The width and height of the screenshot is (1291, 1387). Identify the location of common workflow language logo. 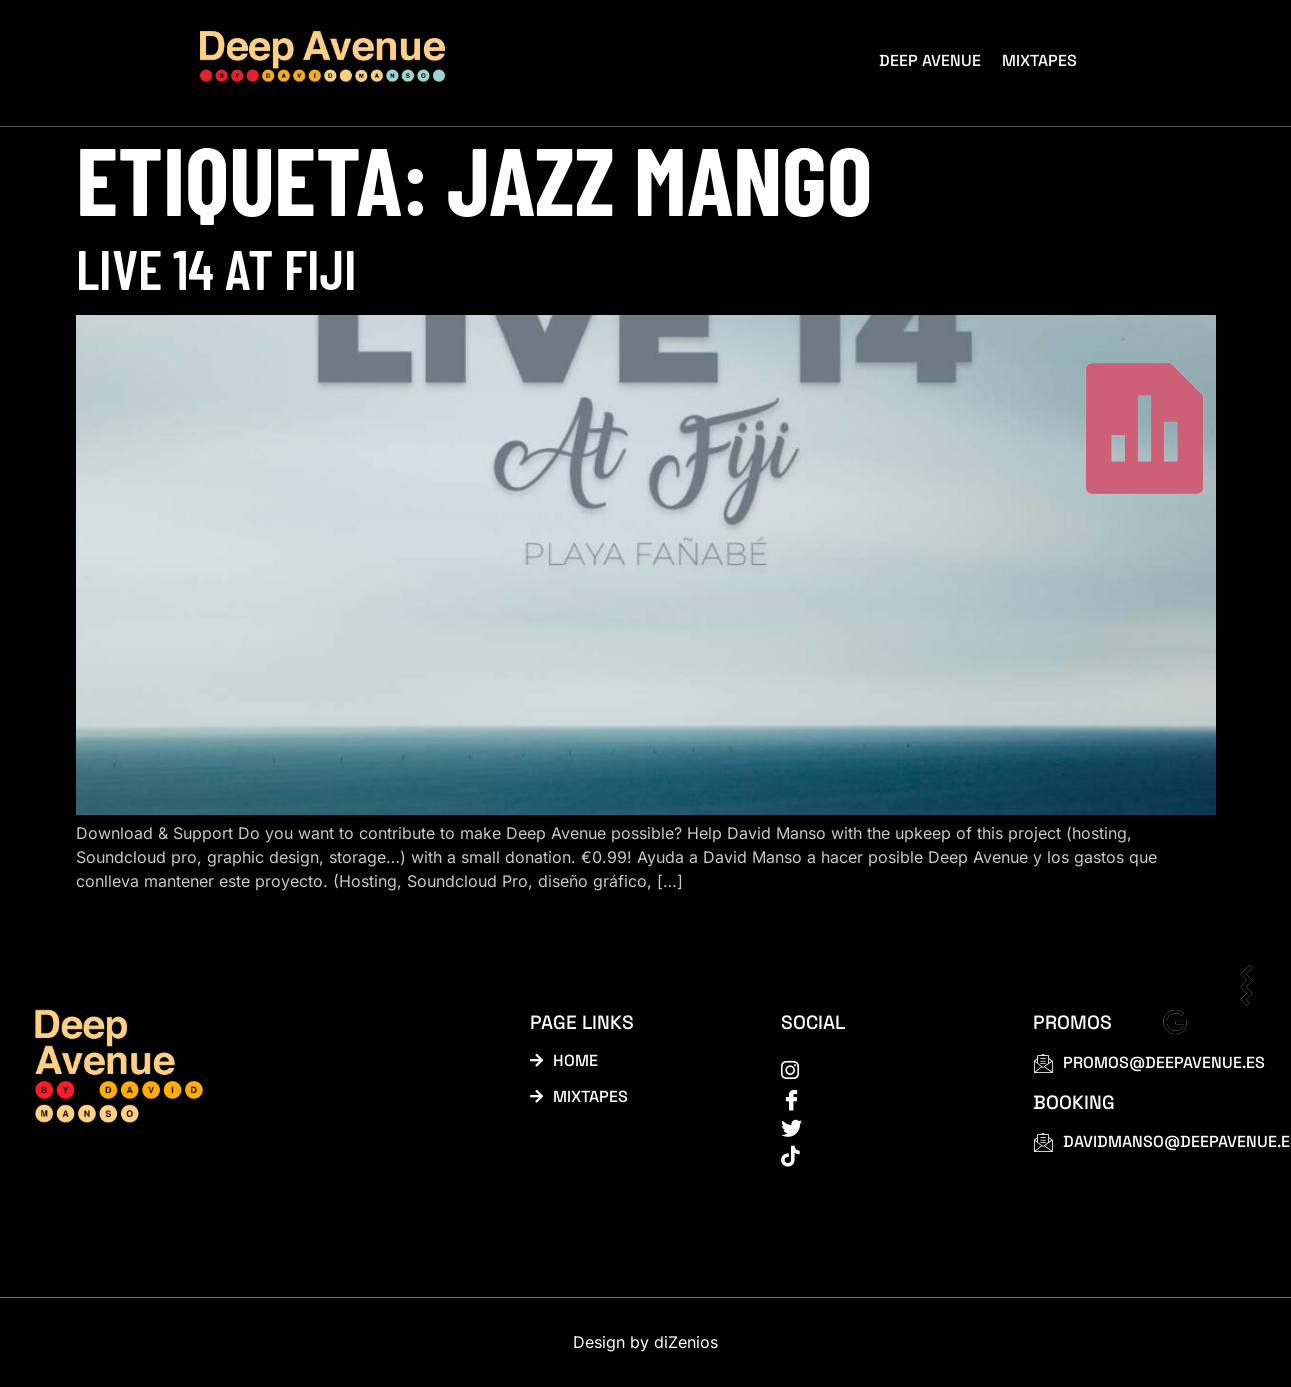
(1246, 985).